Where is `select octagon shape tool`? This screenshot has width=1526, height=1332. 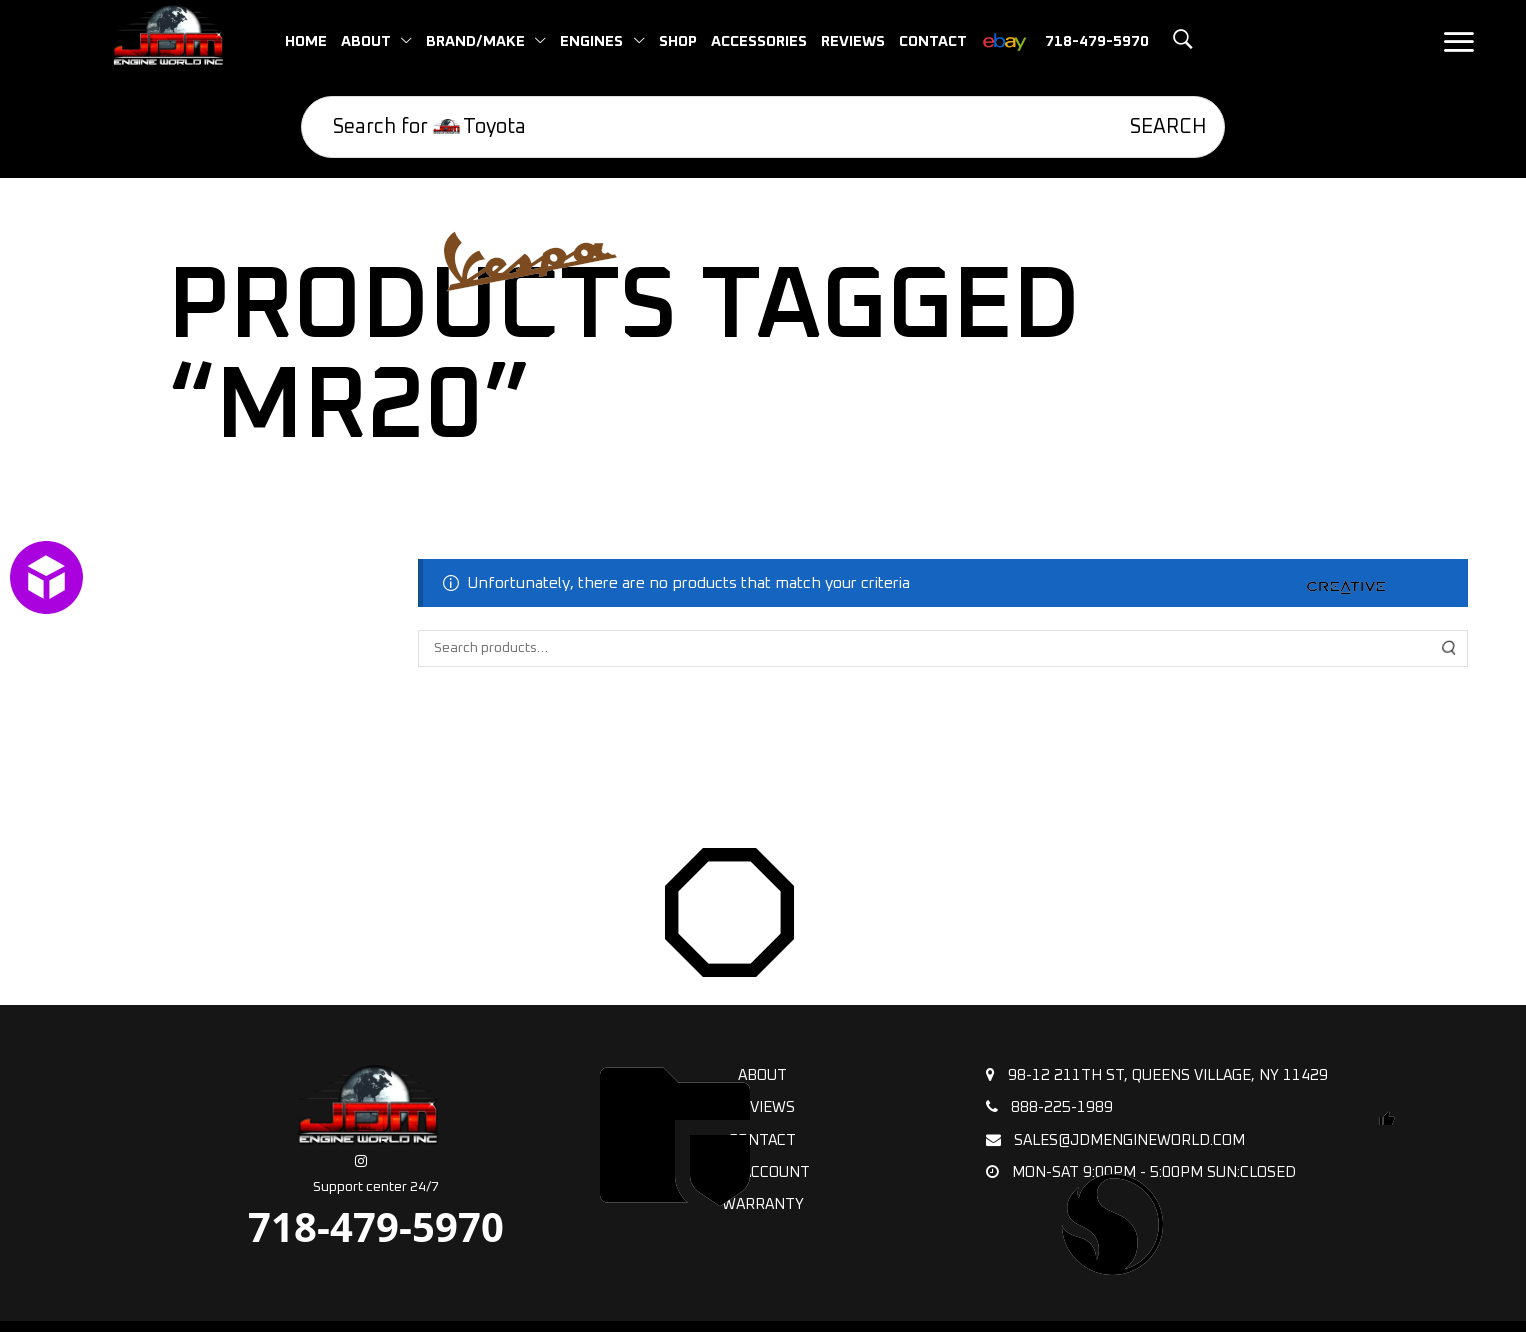 select octagon shape tool is located at coordinates (729, 912).